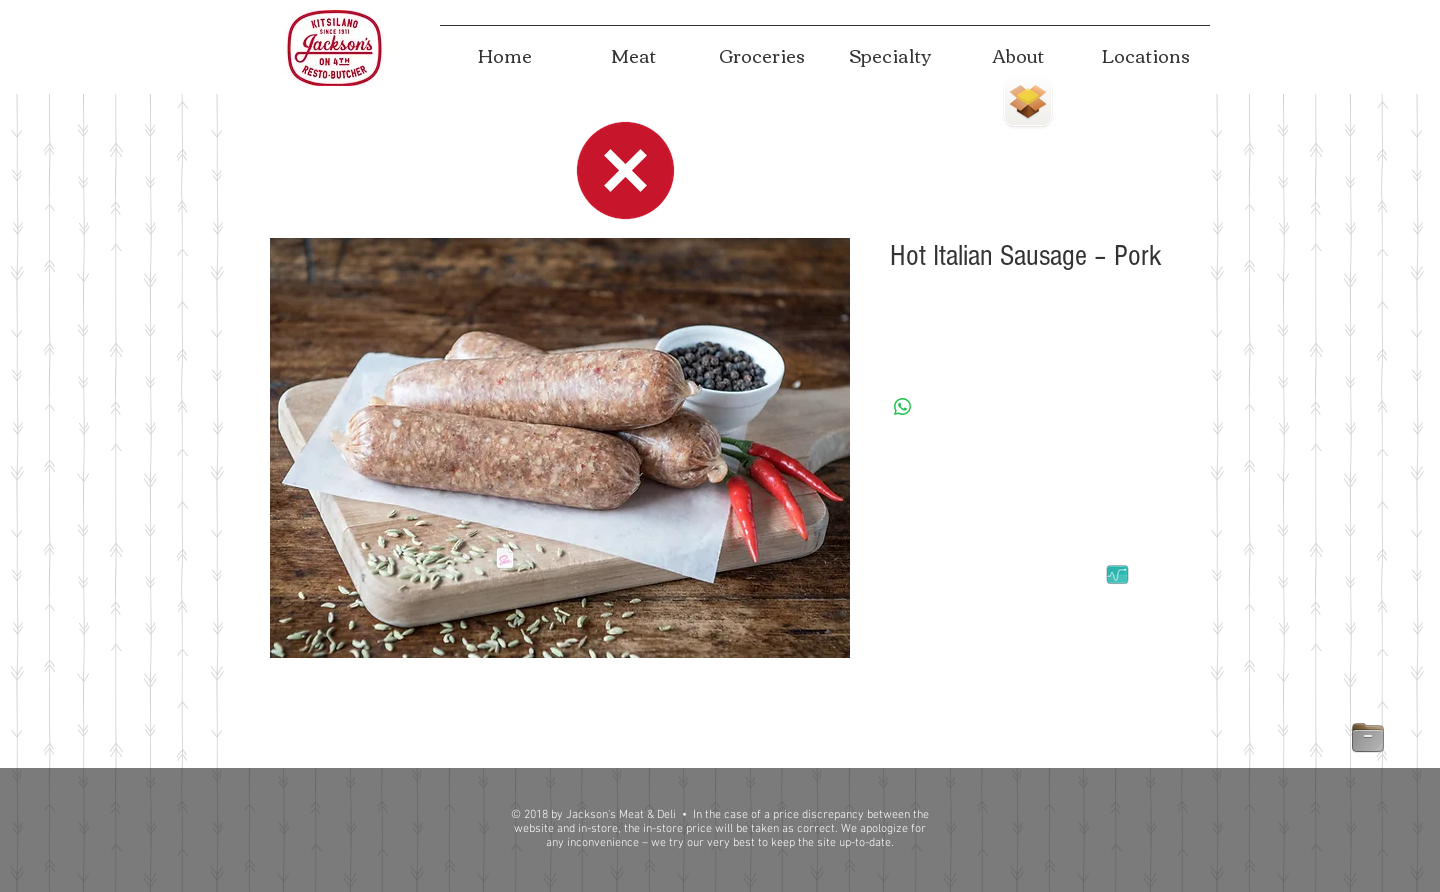 The width and height of the screenshot is (1440, 892). Describe the element at coordinates (1028, 102) in the screenshot. I see `open gdebi package installer` at that location.